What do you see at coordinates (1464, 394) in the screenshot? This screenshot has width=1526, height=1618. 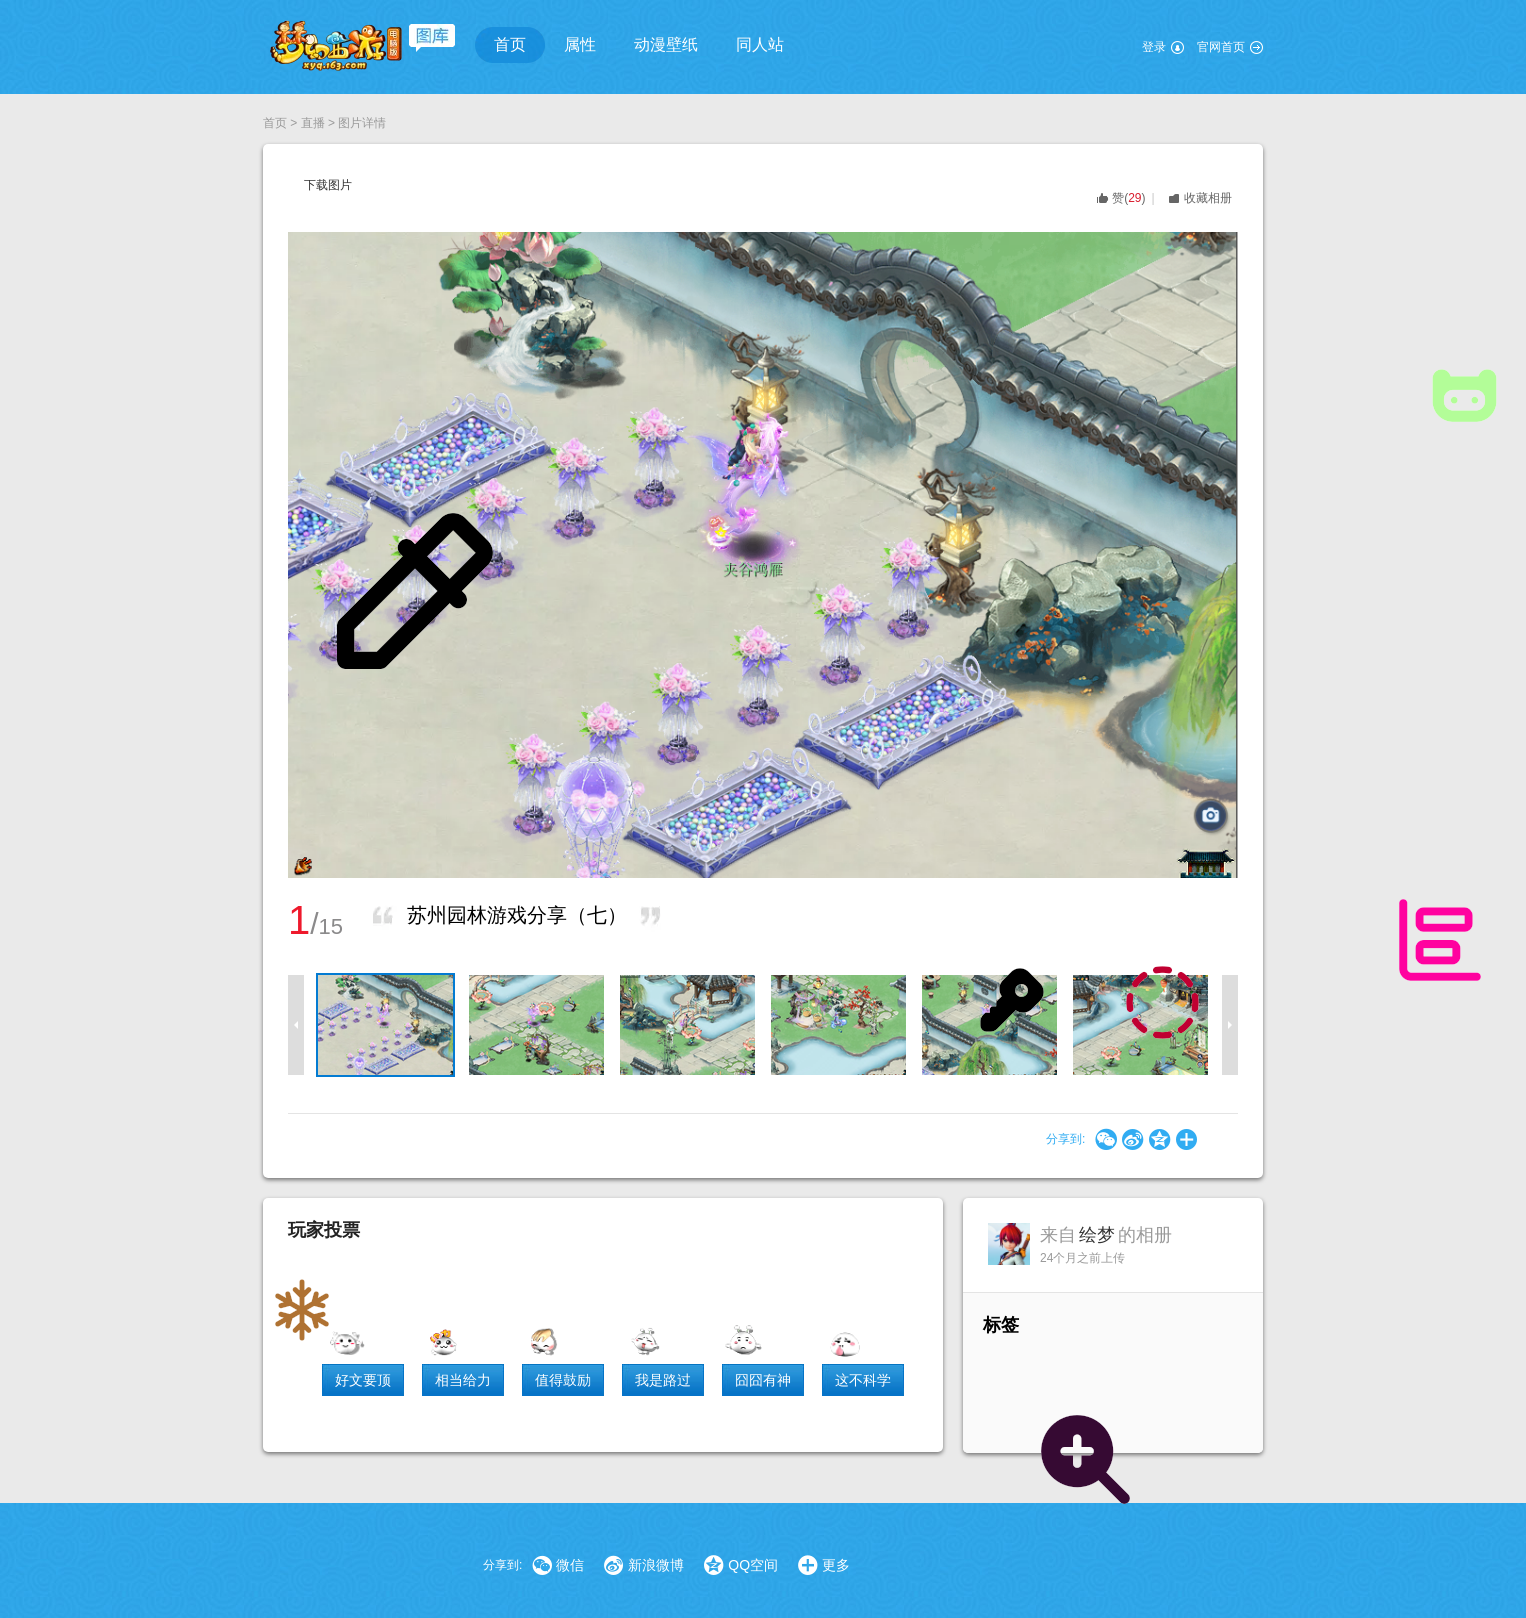 I see `finn the human character icon from adventure time` at bounding box center [1464, 394].